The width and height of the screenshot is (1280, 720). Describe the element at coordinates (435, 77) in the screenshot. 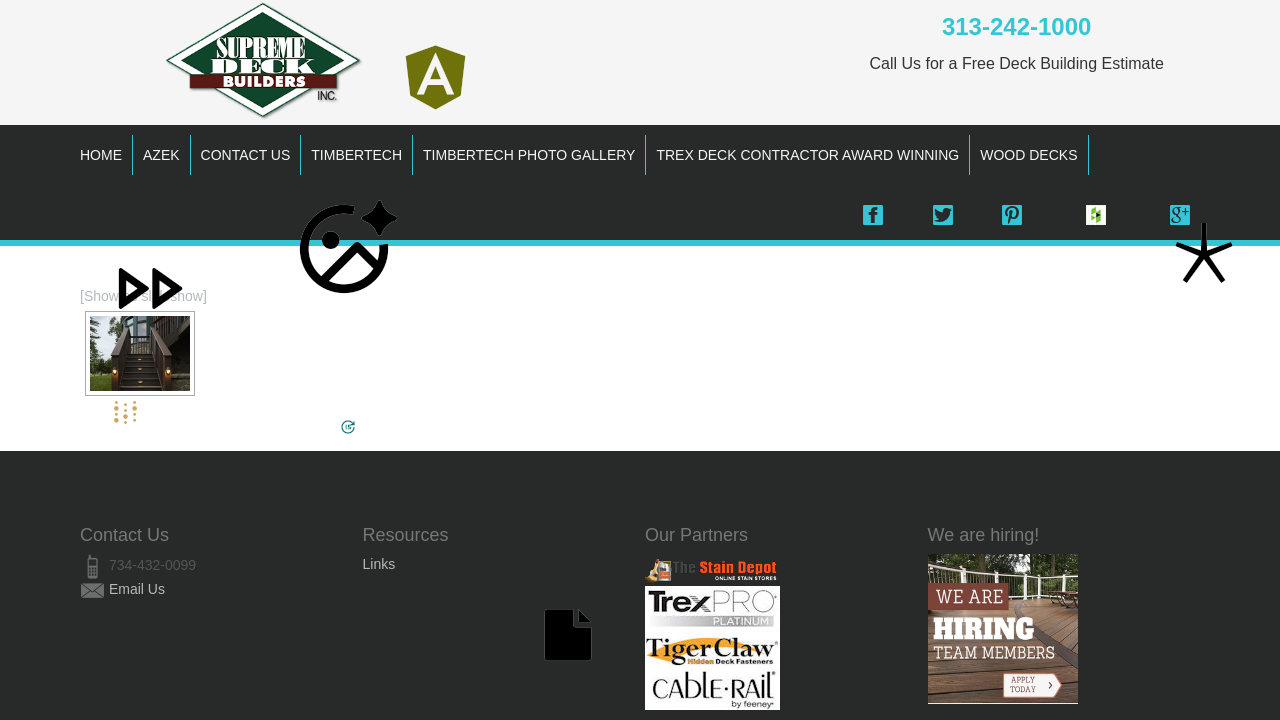

I see `AngularJS framework logo` at that location.